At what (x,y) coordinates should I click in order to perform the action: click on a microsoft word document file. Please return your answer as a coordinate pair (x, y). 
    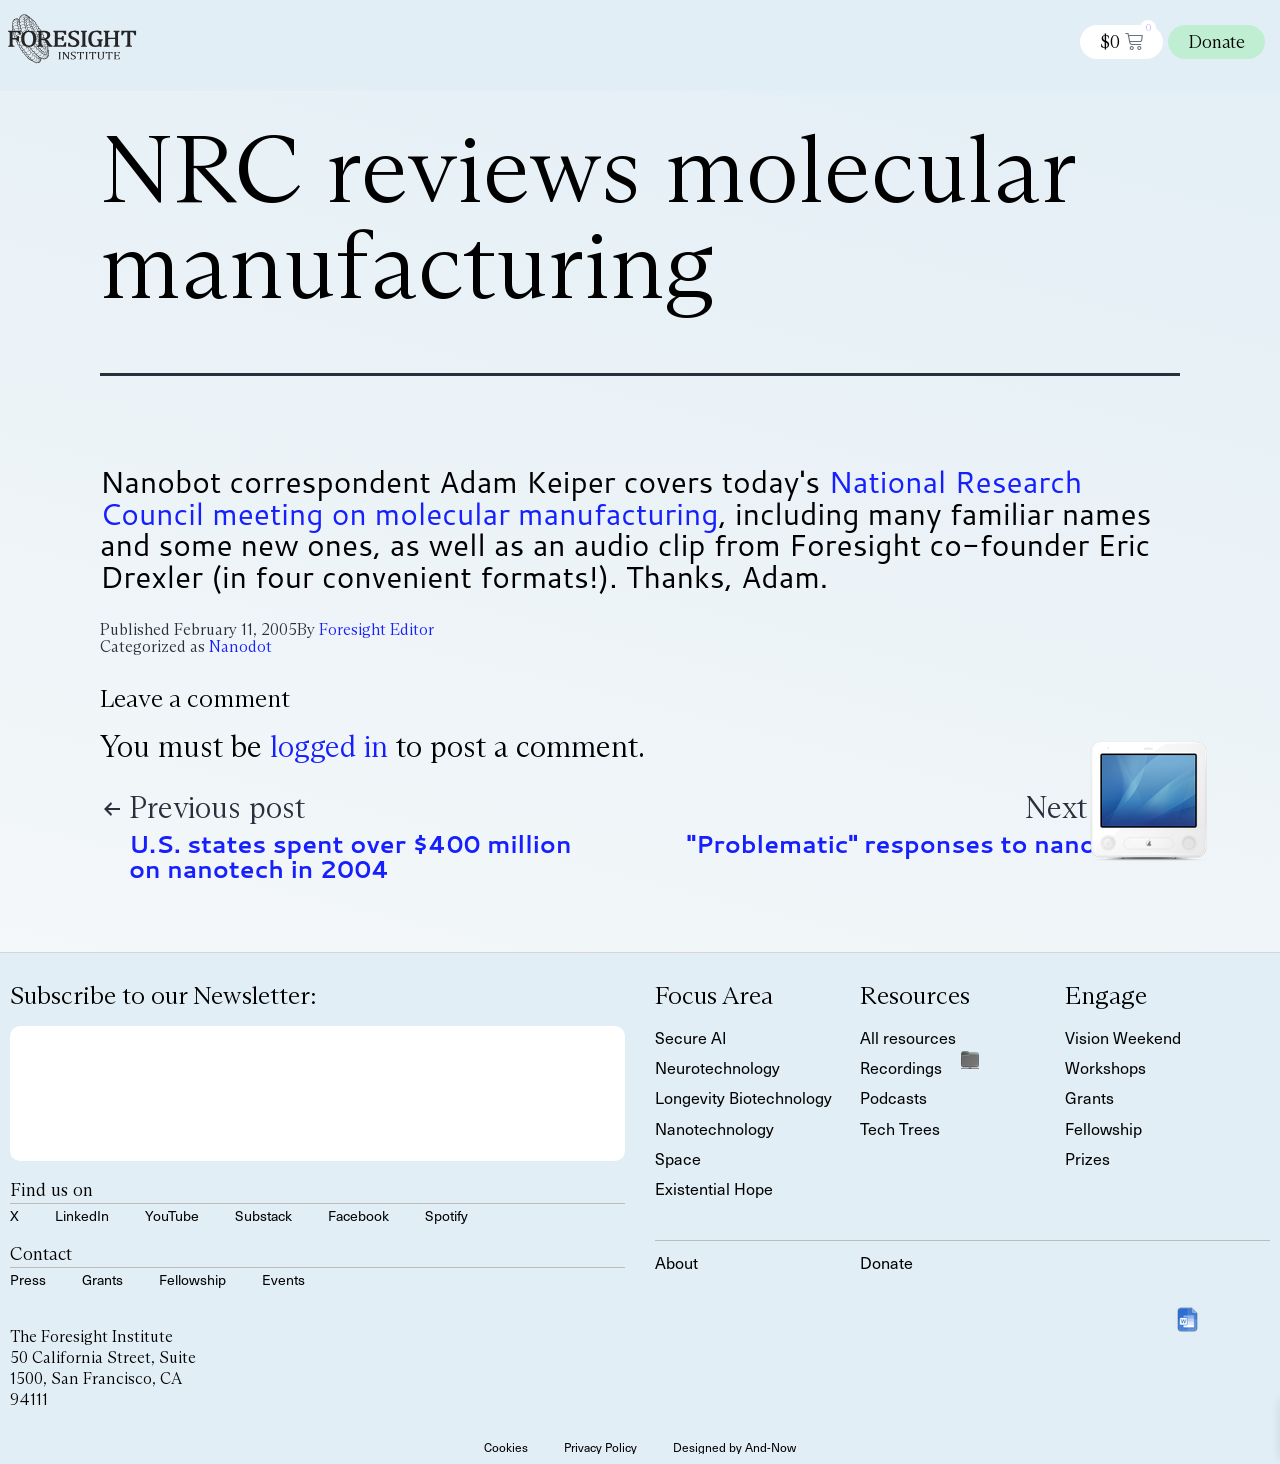
    Looking at the image, I should click on (1187, 1319).